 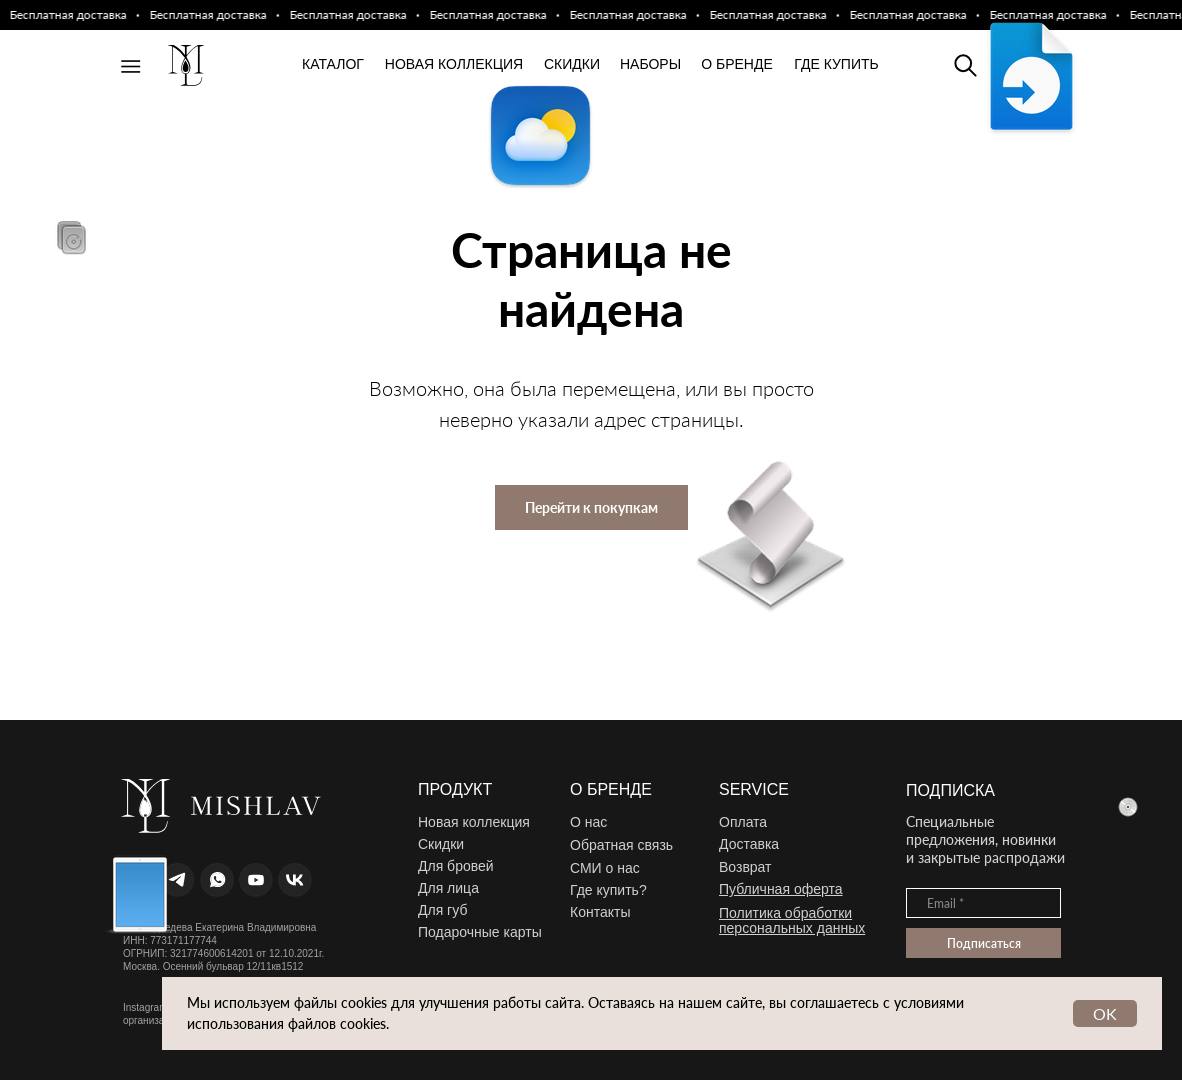 I want to click on access DVD-RAM drive or disc, so click(x=1128, y=807).